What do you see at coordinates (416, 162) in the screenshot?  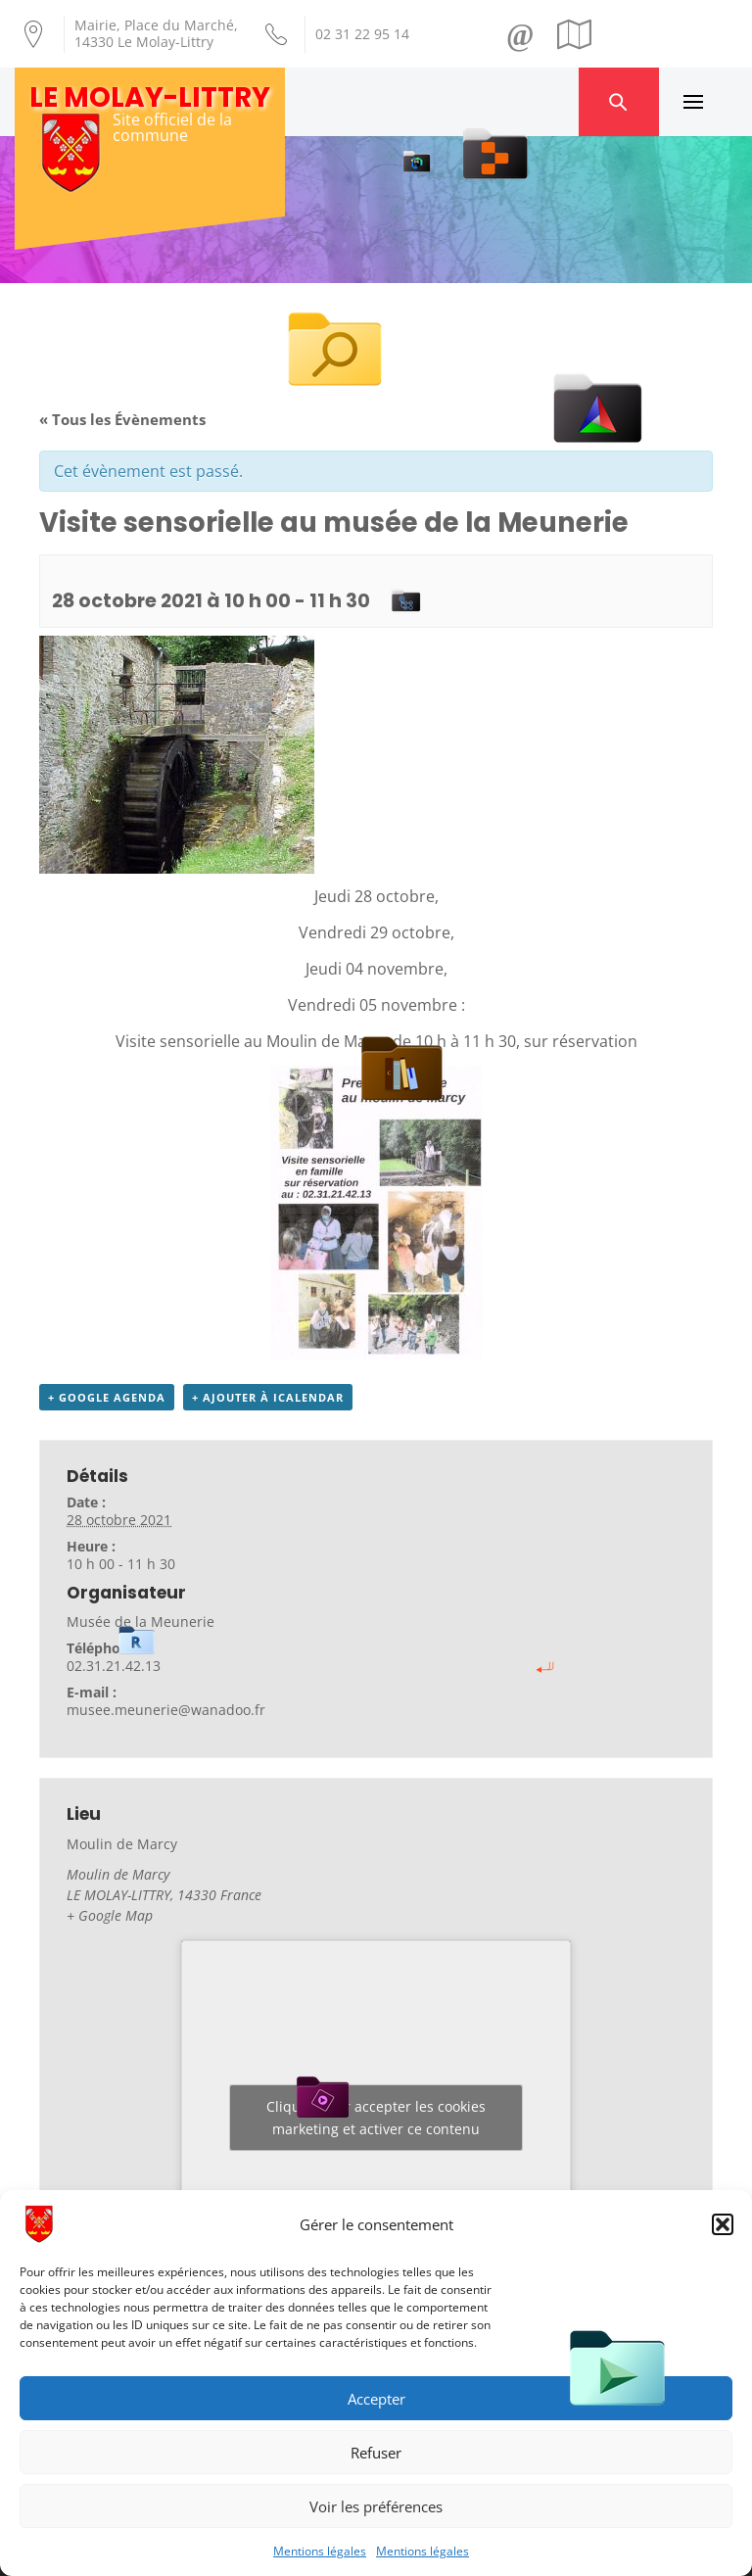 I see `folder containing JetBrains DataSpell project files` at bounding box center [416, 162].